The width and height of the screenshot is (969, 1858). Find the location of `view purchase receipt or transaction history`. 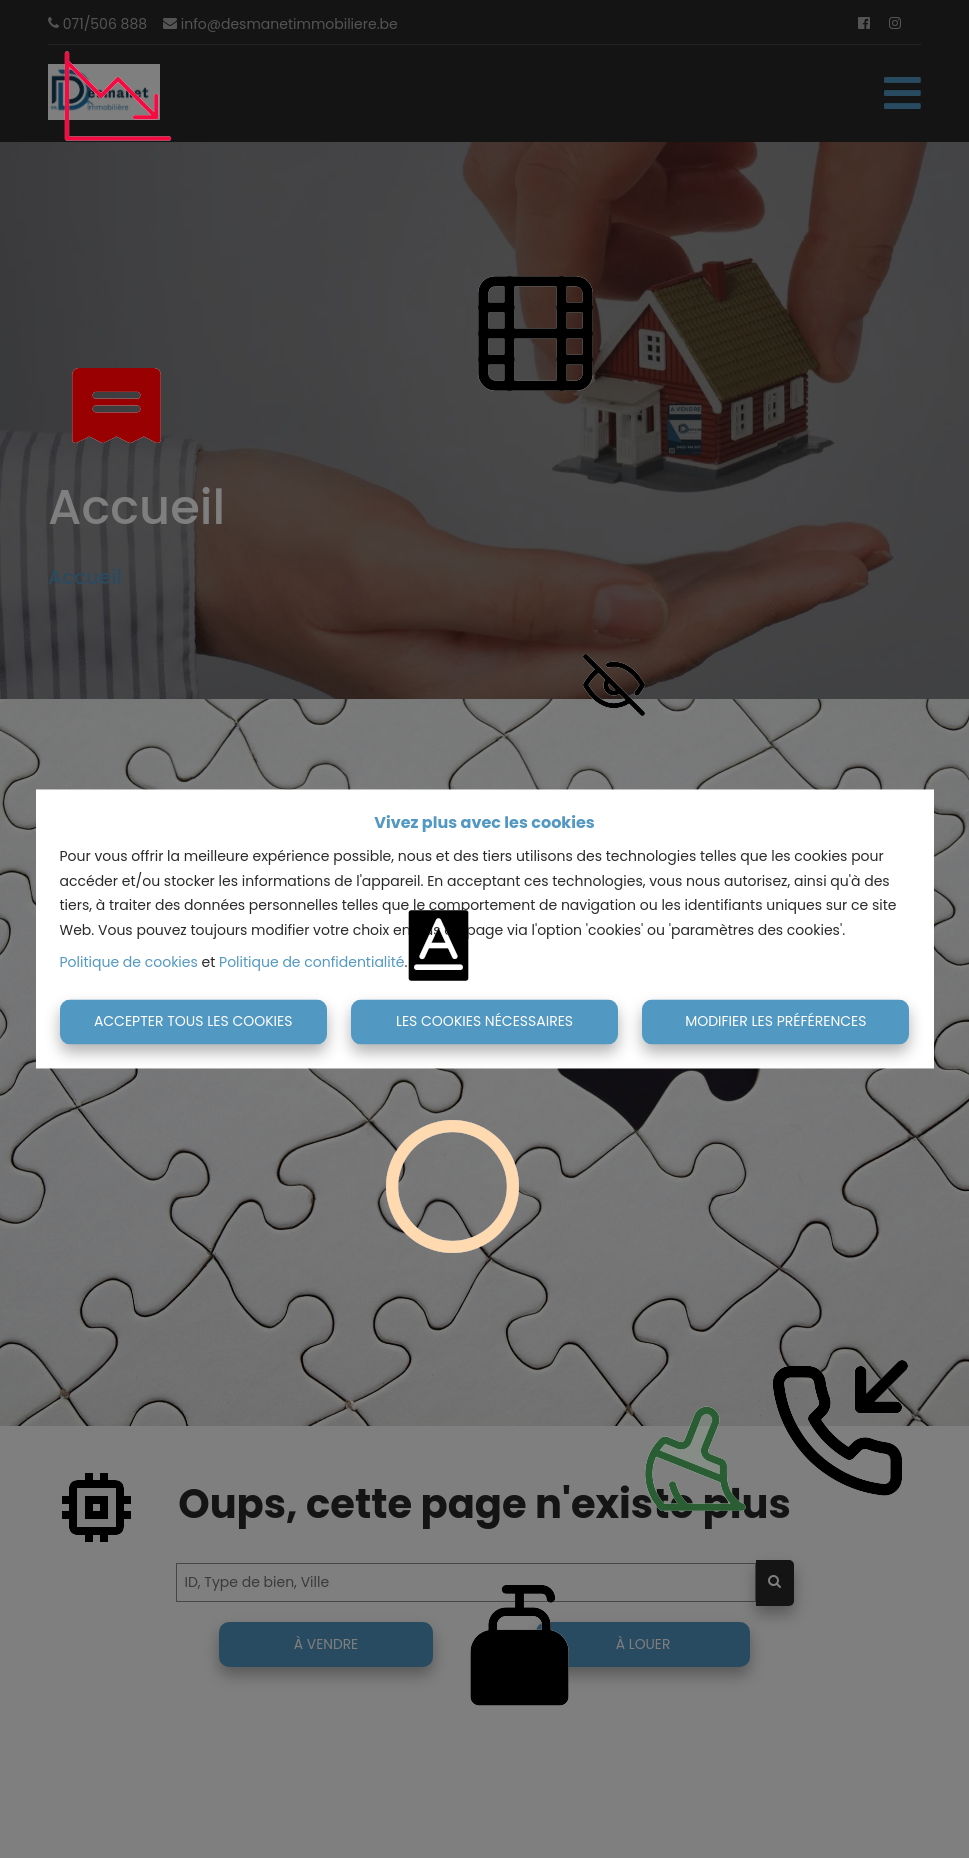

view purchase receipt or transaction history is located at coordinates (116, 405).